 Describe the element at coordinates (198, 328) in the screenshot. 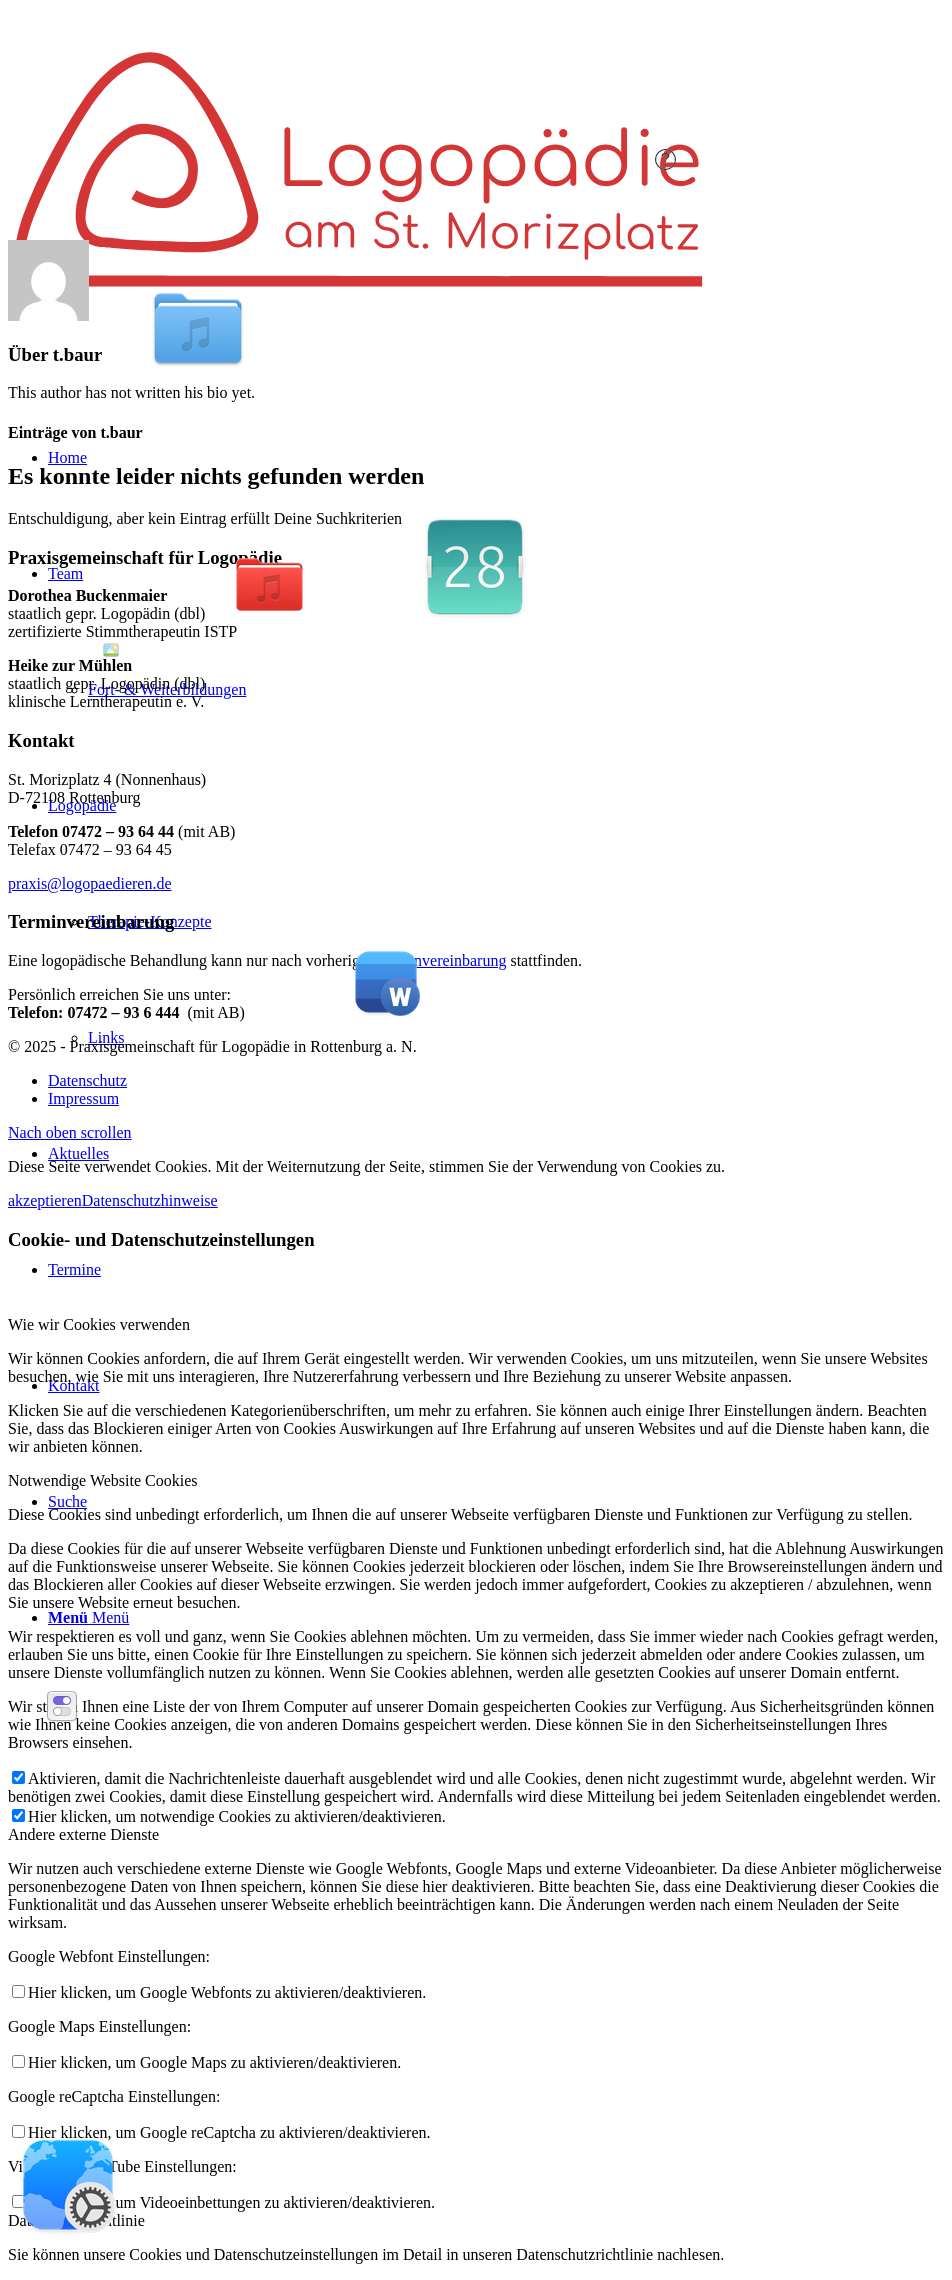

I see `open your music folder` at that location.